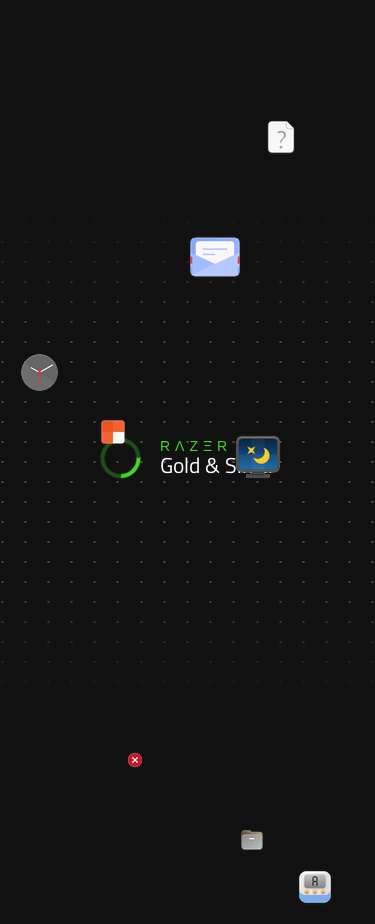  Describe the element at coordinates (113, 432) in the screenshot. I see `switch to the bottom-right workspace` at that location.